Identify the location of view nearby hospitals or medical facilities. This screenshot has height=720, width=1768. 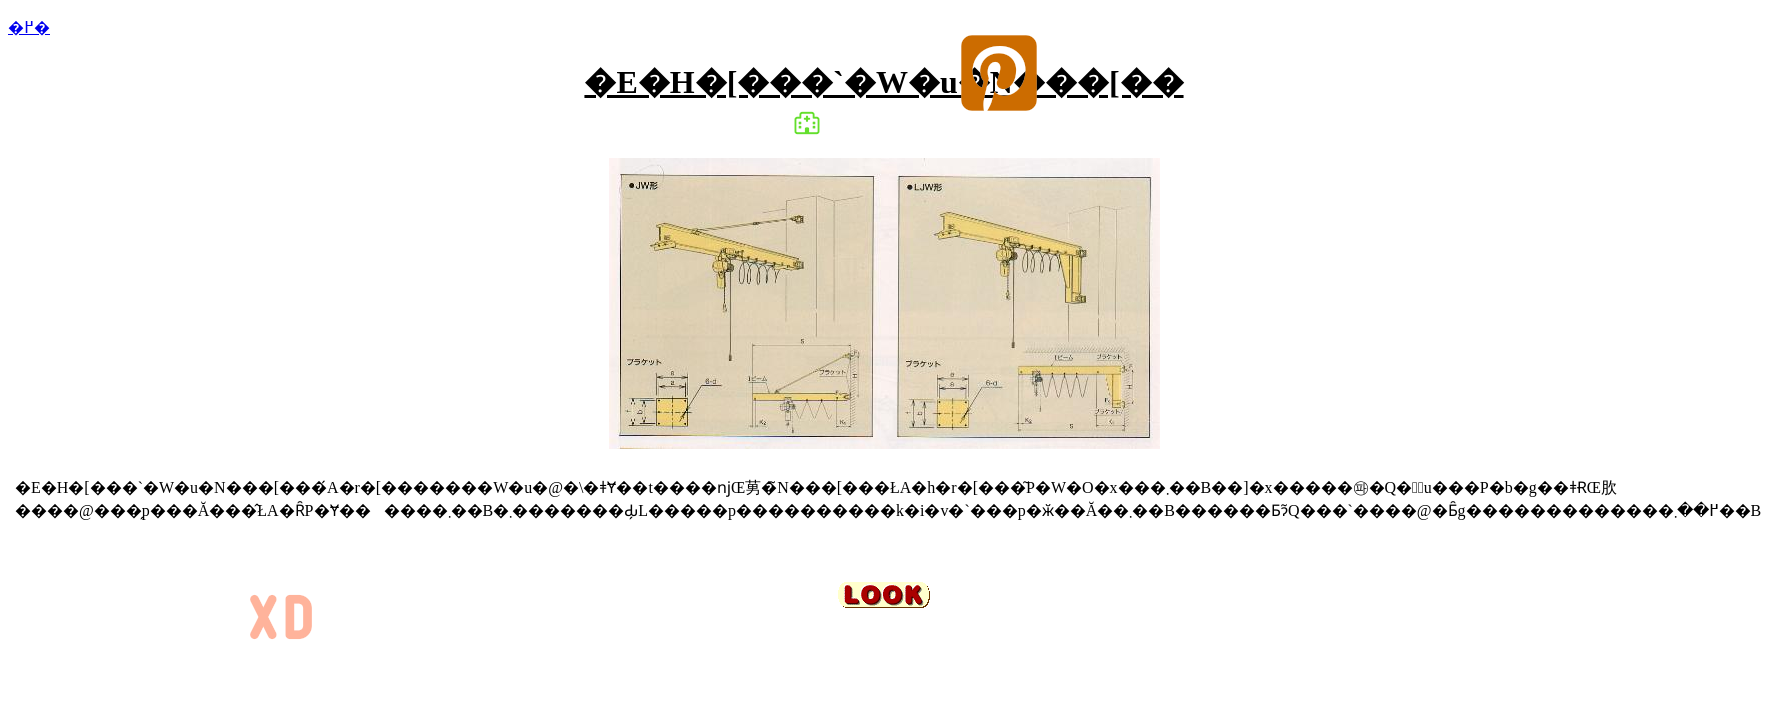
(807, 123).